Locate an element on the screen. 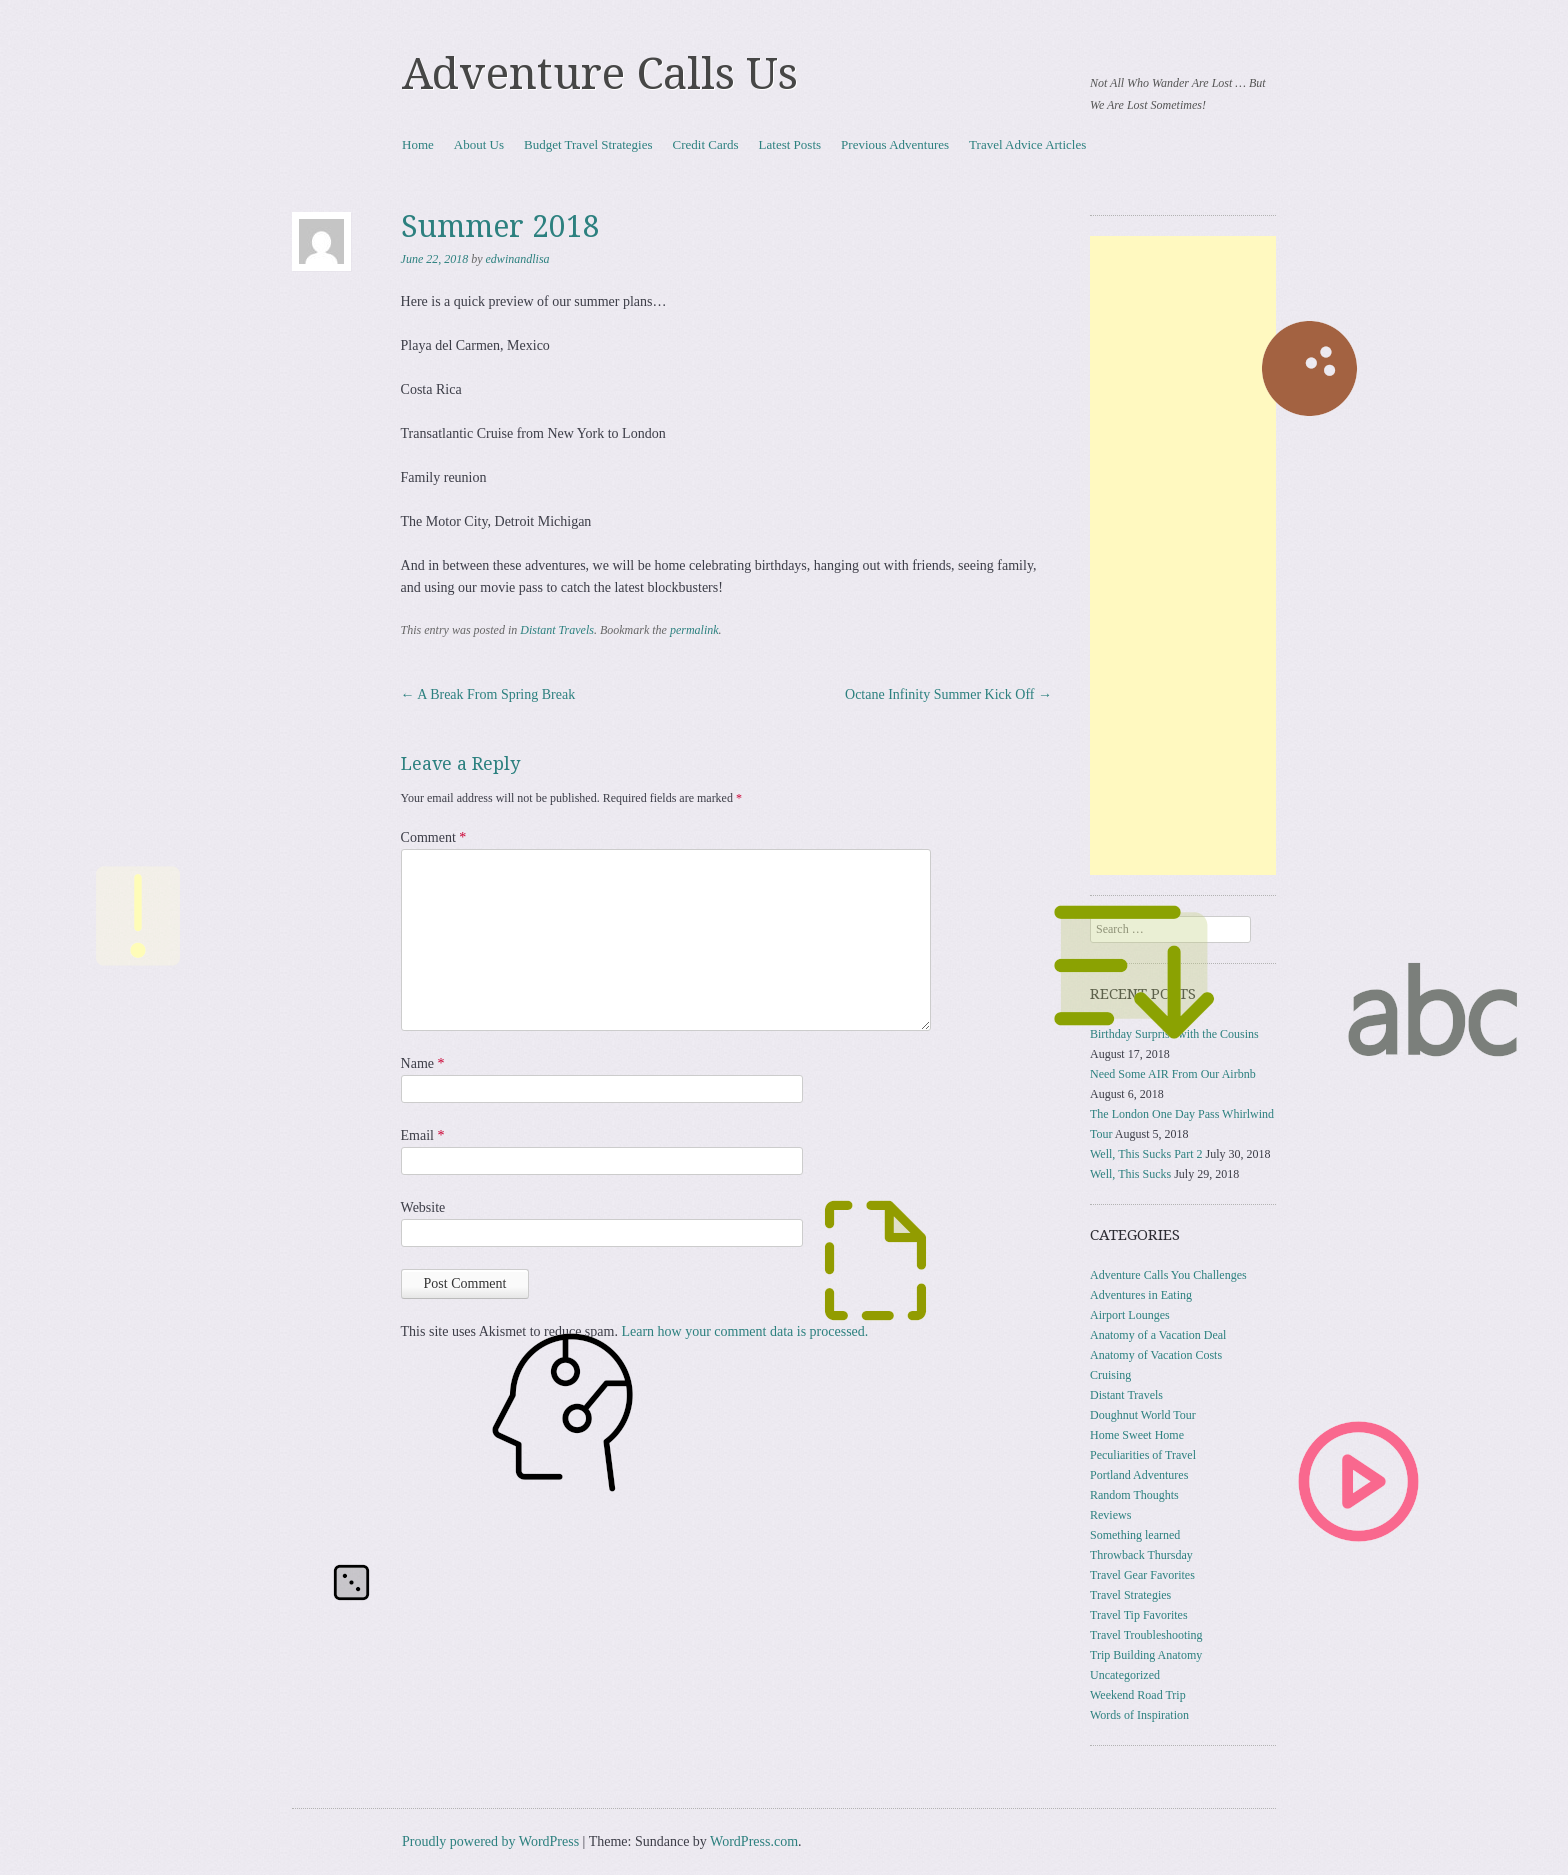  indicates a draft or incomplete file is located at coordinates (875, 1260).